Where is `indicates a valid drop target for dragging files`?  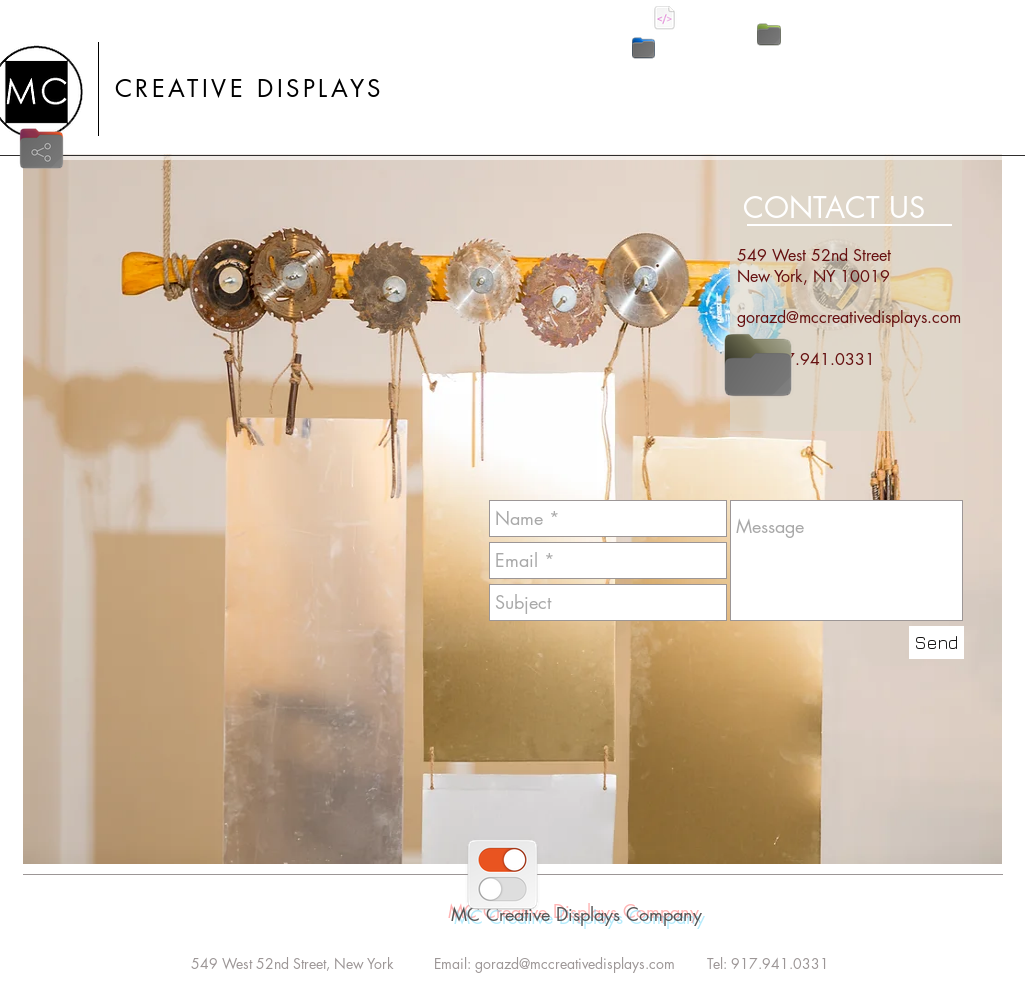 indicates a valid drop target for dragging files is located at coordinates (758, 365).